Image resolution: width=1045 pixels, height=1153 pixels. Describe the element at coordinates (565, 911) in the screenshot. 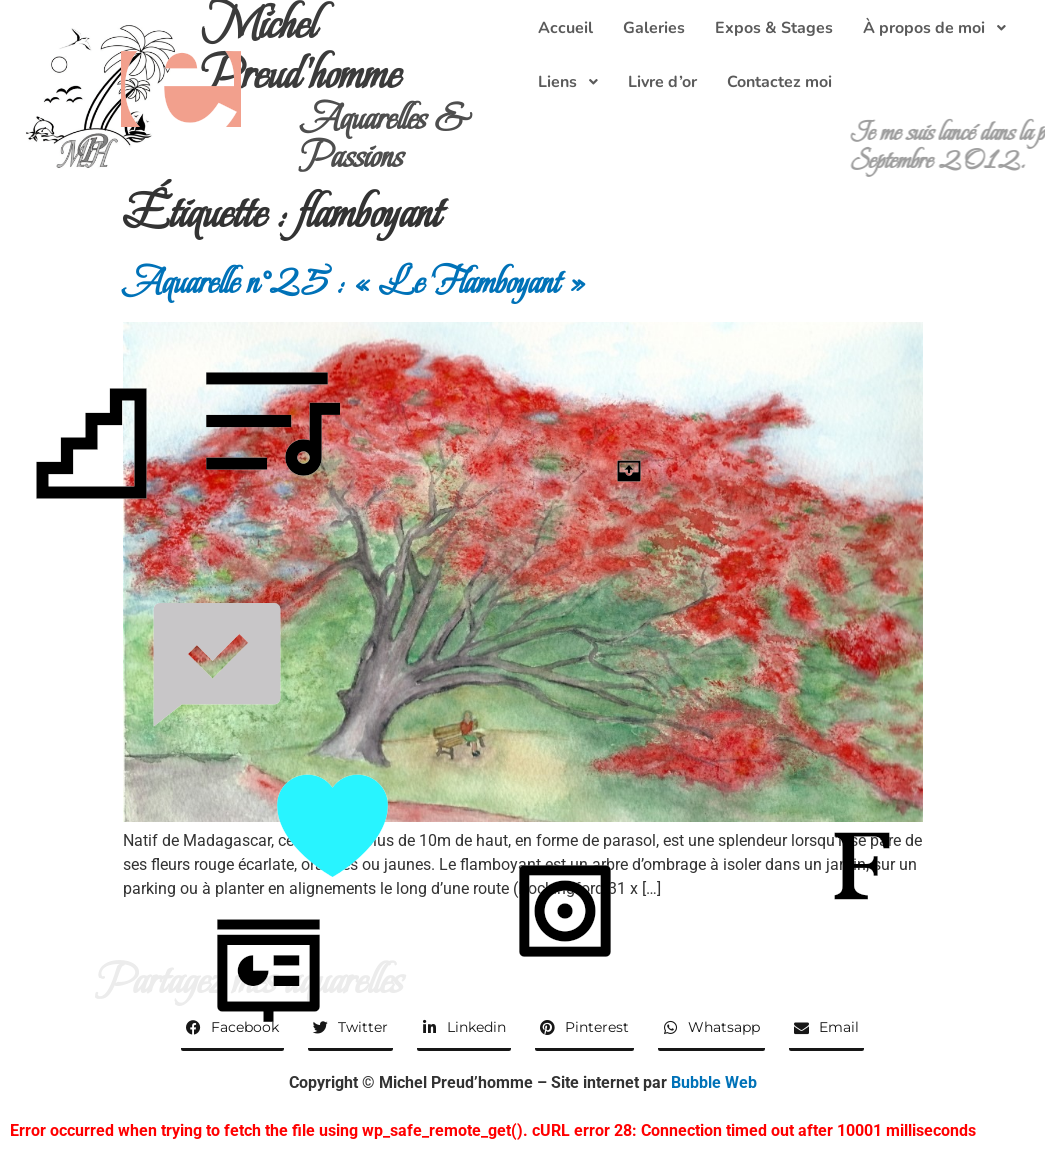

I see `adjust speaker or audio output settings` at that location.